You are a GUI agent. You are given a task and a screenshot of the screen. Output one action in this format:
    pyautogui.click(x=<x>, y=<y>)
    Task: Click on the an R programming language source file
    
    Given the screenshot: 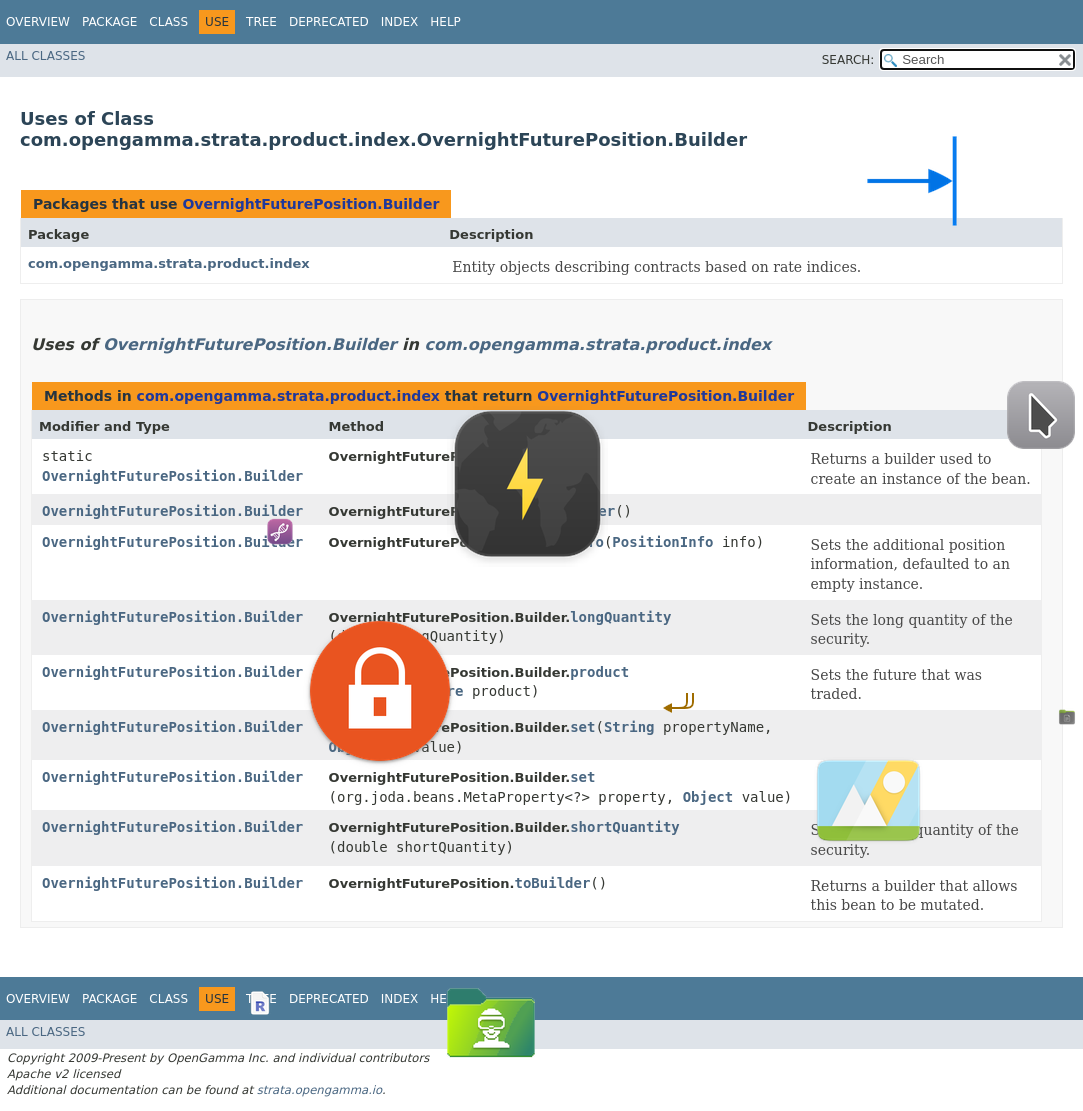 What is the action you would take?
    pyautogui.click(x=260, y=1003)
    